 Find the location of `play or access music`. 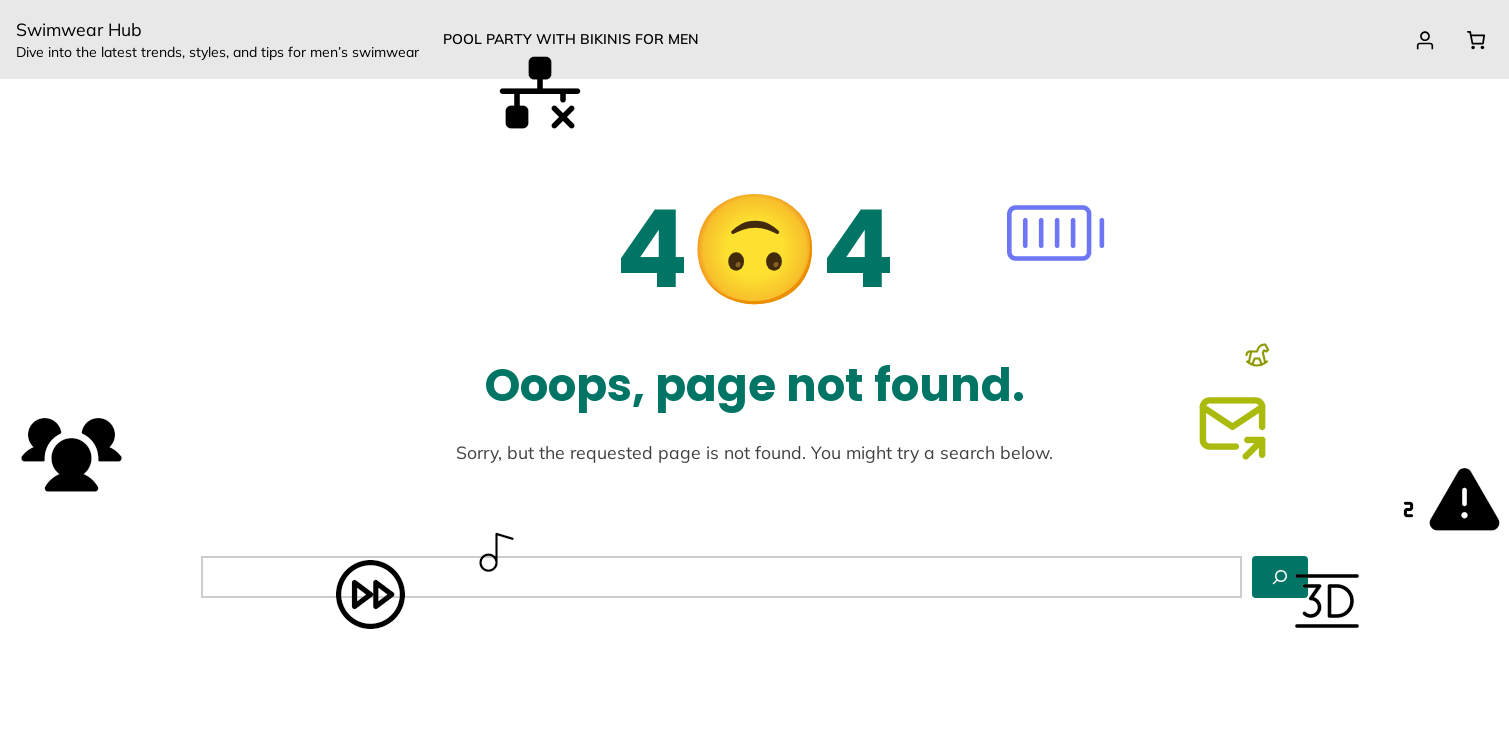

play or access music is located at coordinates (496, 551).